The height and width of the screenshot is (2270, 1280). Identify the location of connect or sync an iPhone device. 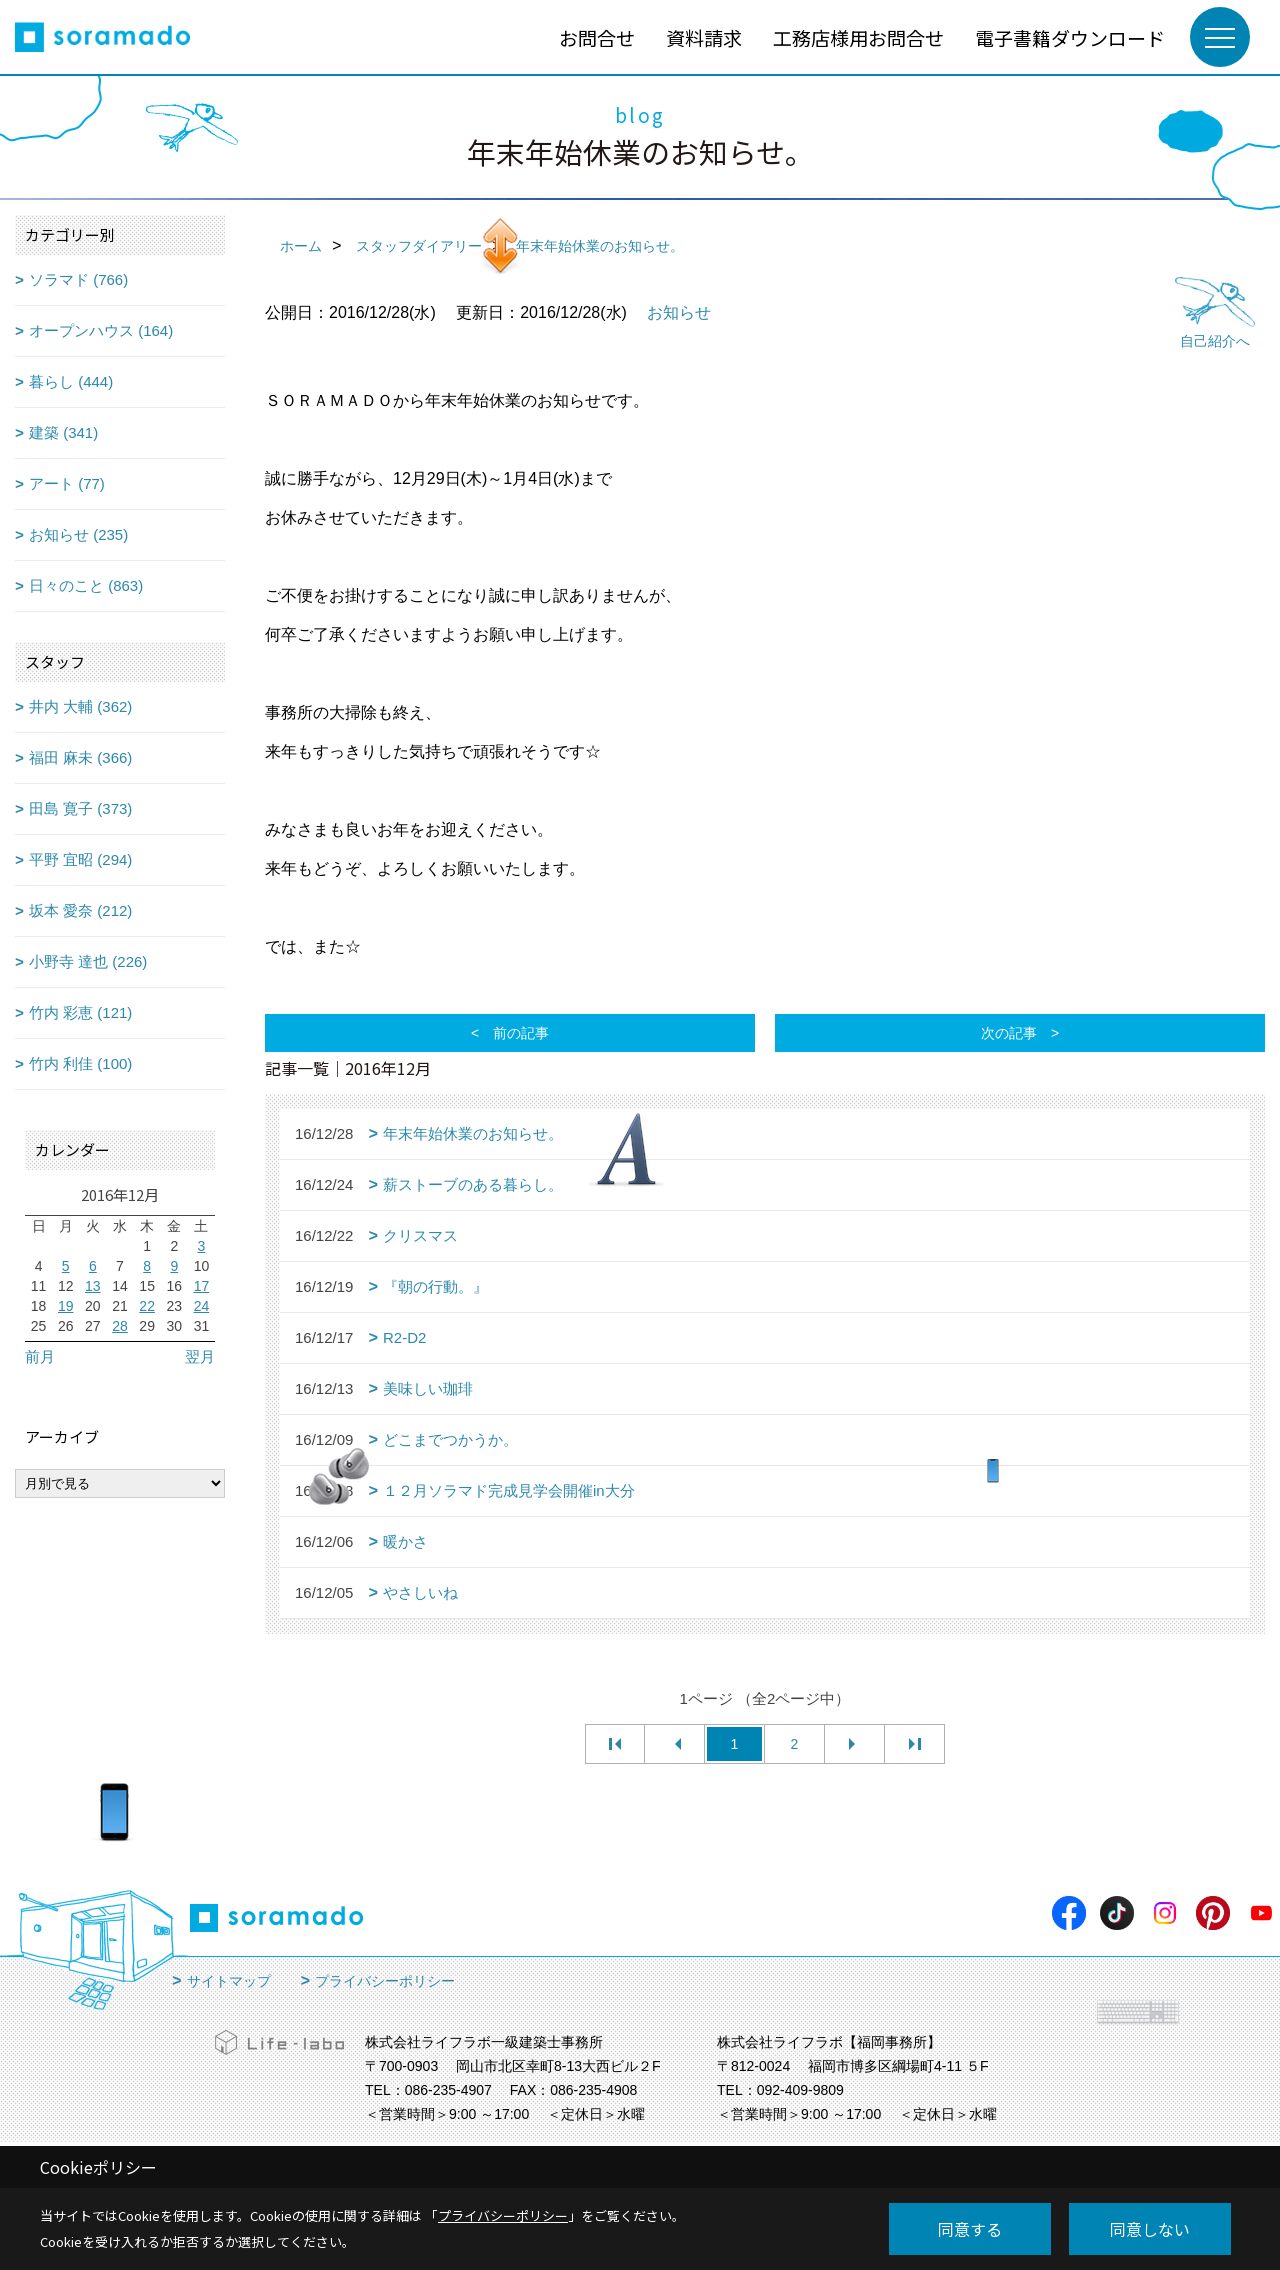
(114, 1812).